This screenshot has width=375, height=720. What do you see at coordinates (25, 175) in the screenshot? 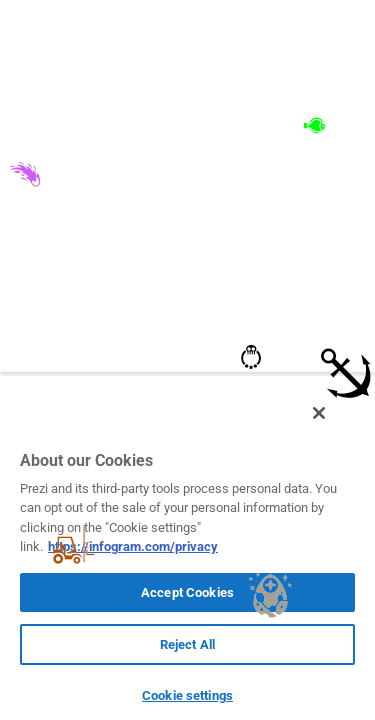
I see `indicates a speed boost or acceleration power-up` at bounding box center [25, 175].